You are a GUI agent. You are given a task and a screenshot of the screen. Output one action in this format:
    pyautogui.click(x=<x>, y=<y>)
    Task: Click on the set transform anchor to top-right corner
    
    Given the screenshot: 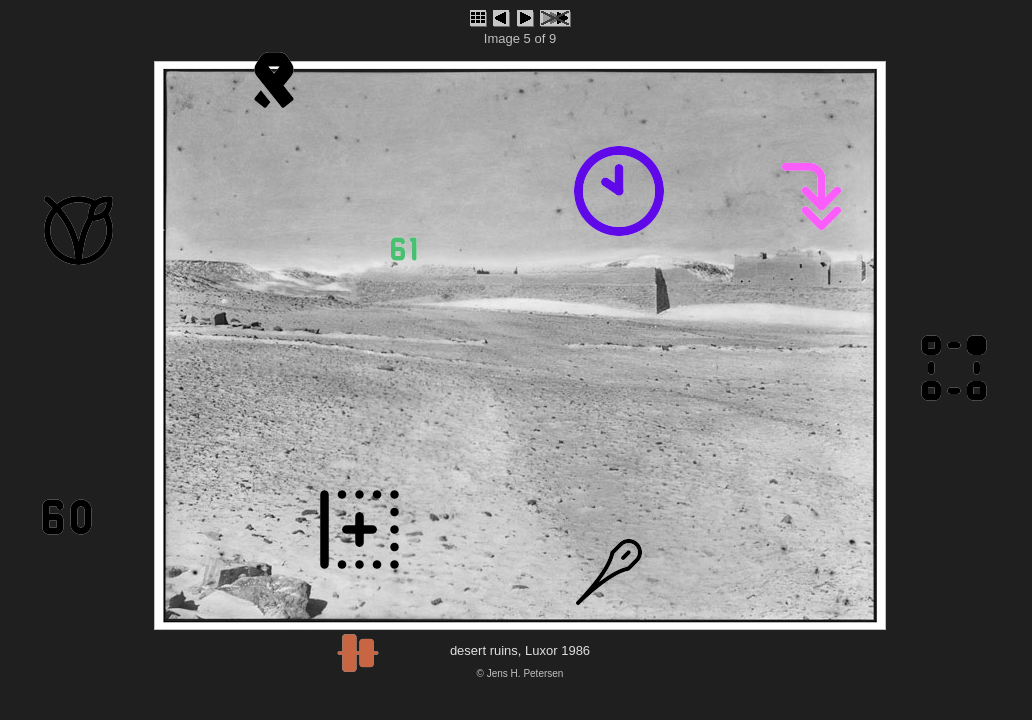 What is the action you would take?
    pyautogui.click(x=954, y=368)
    